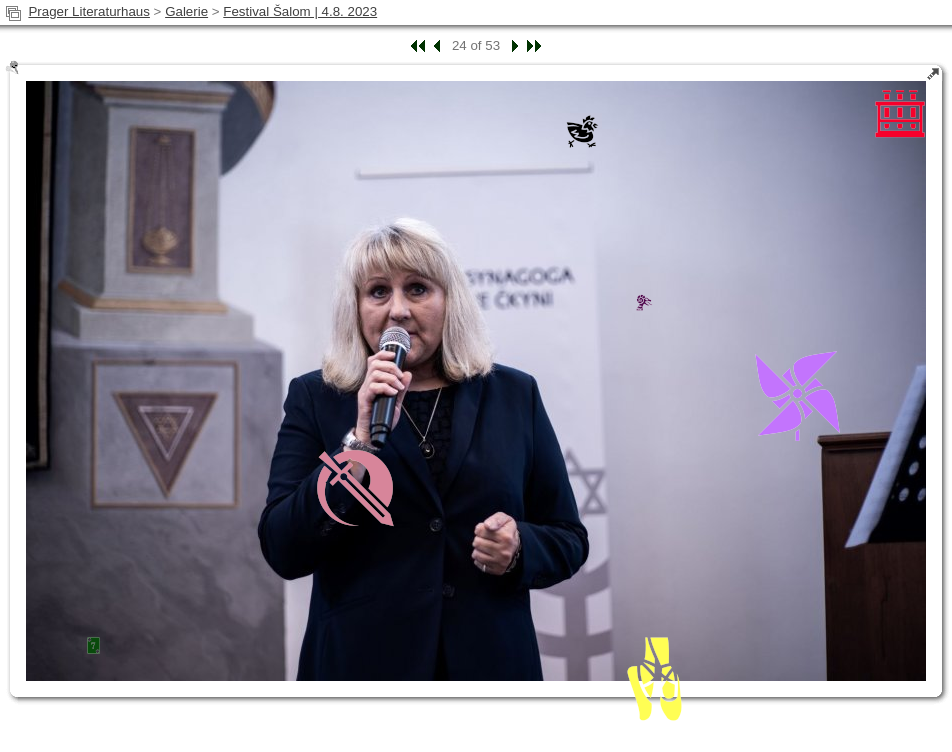 This screenshot has width=952, height=752. What do you see at coordinates (797, 393) in the screenshot?
I see `a decorative or playful element indicating games or toys` at bounding box center [797, 393].